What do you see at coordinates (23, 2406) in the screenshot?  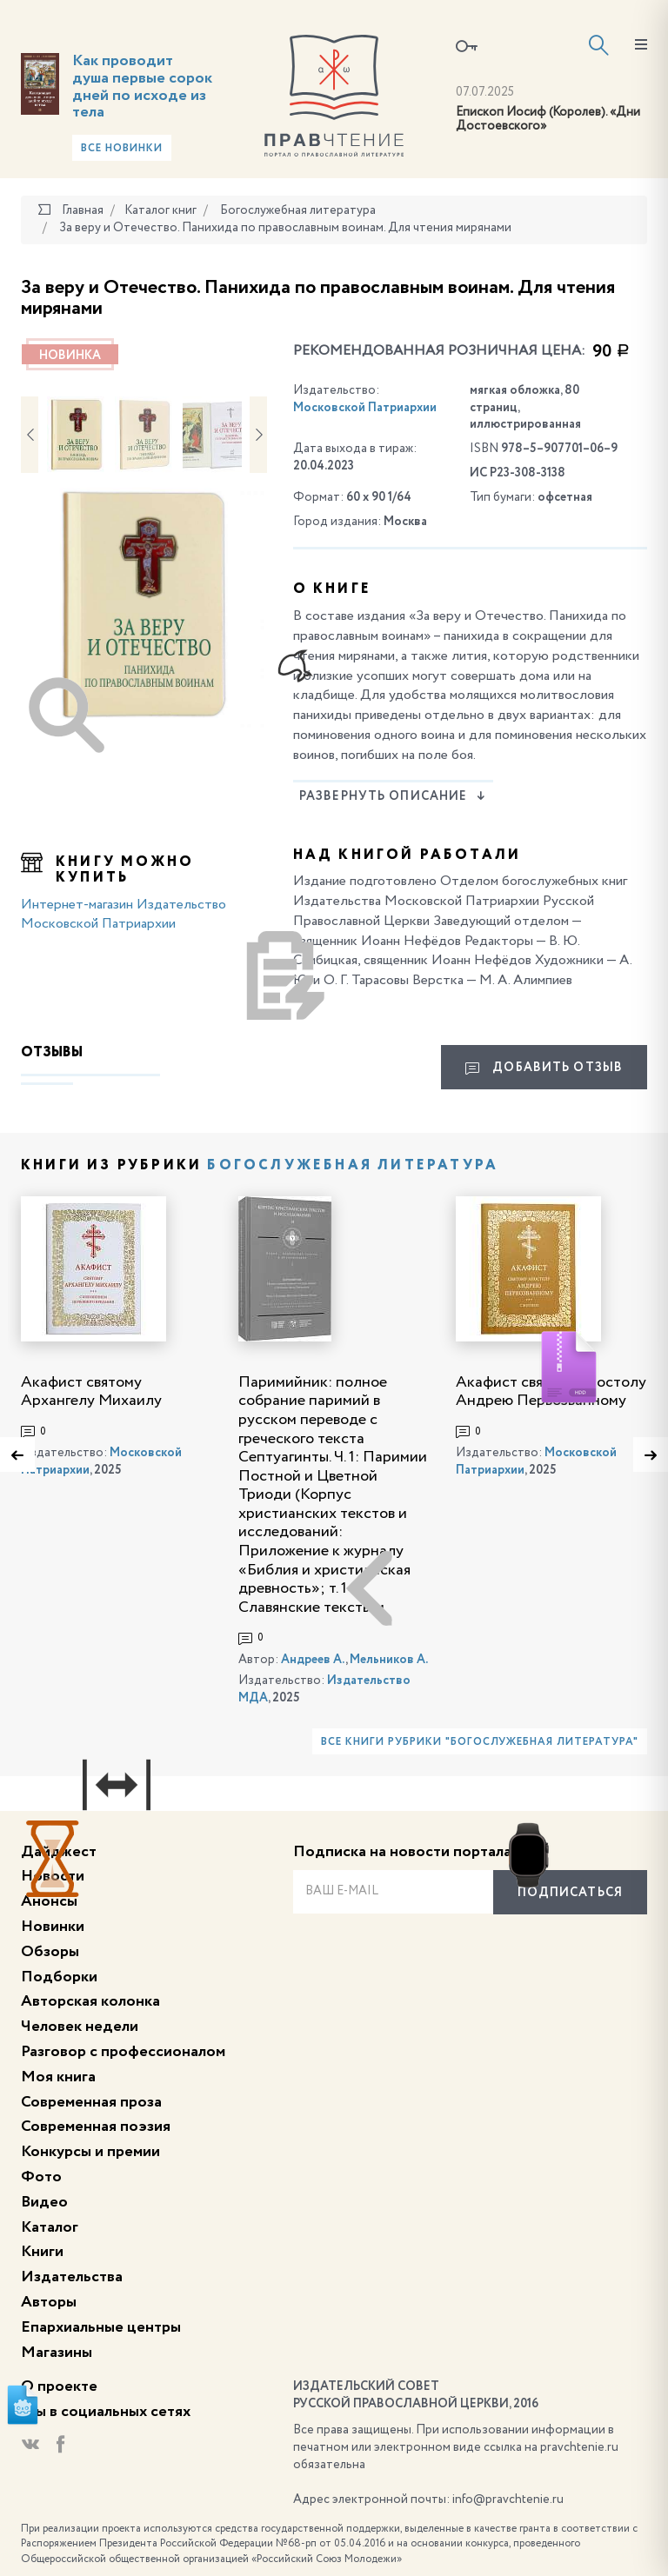 I see `a GDScript file associated with the Godot game engine` at bounding box center [23, 2406].